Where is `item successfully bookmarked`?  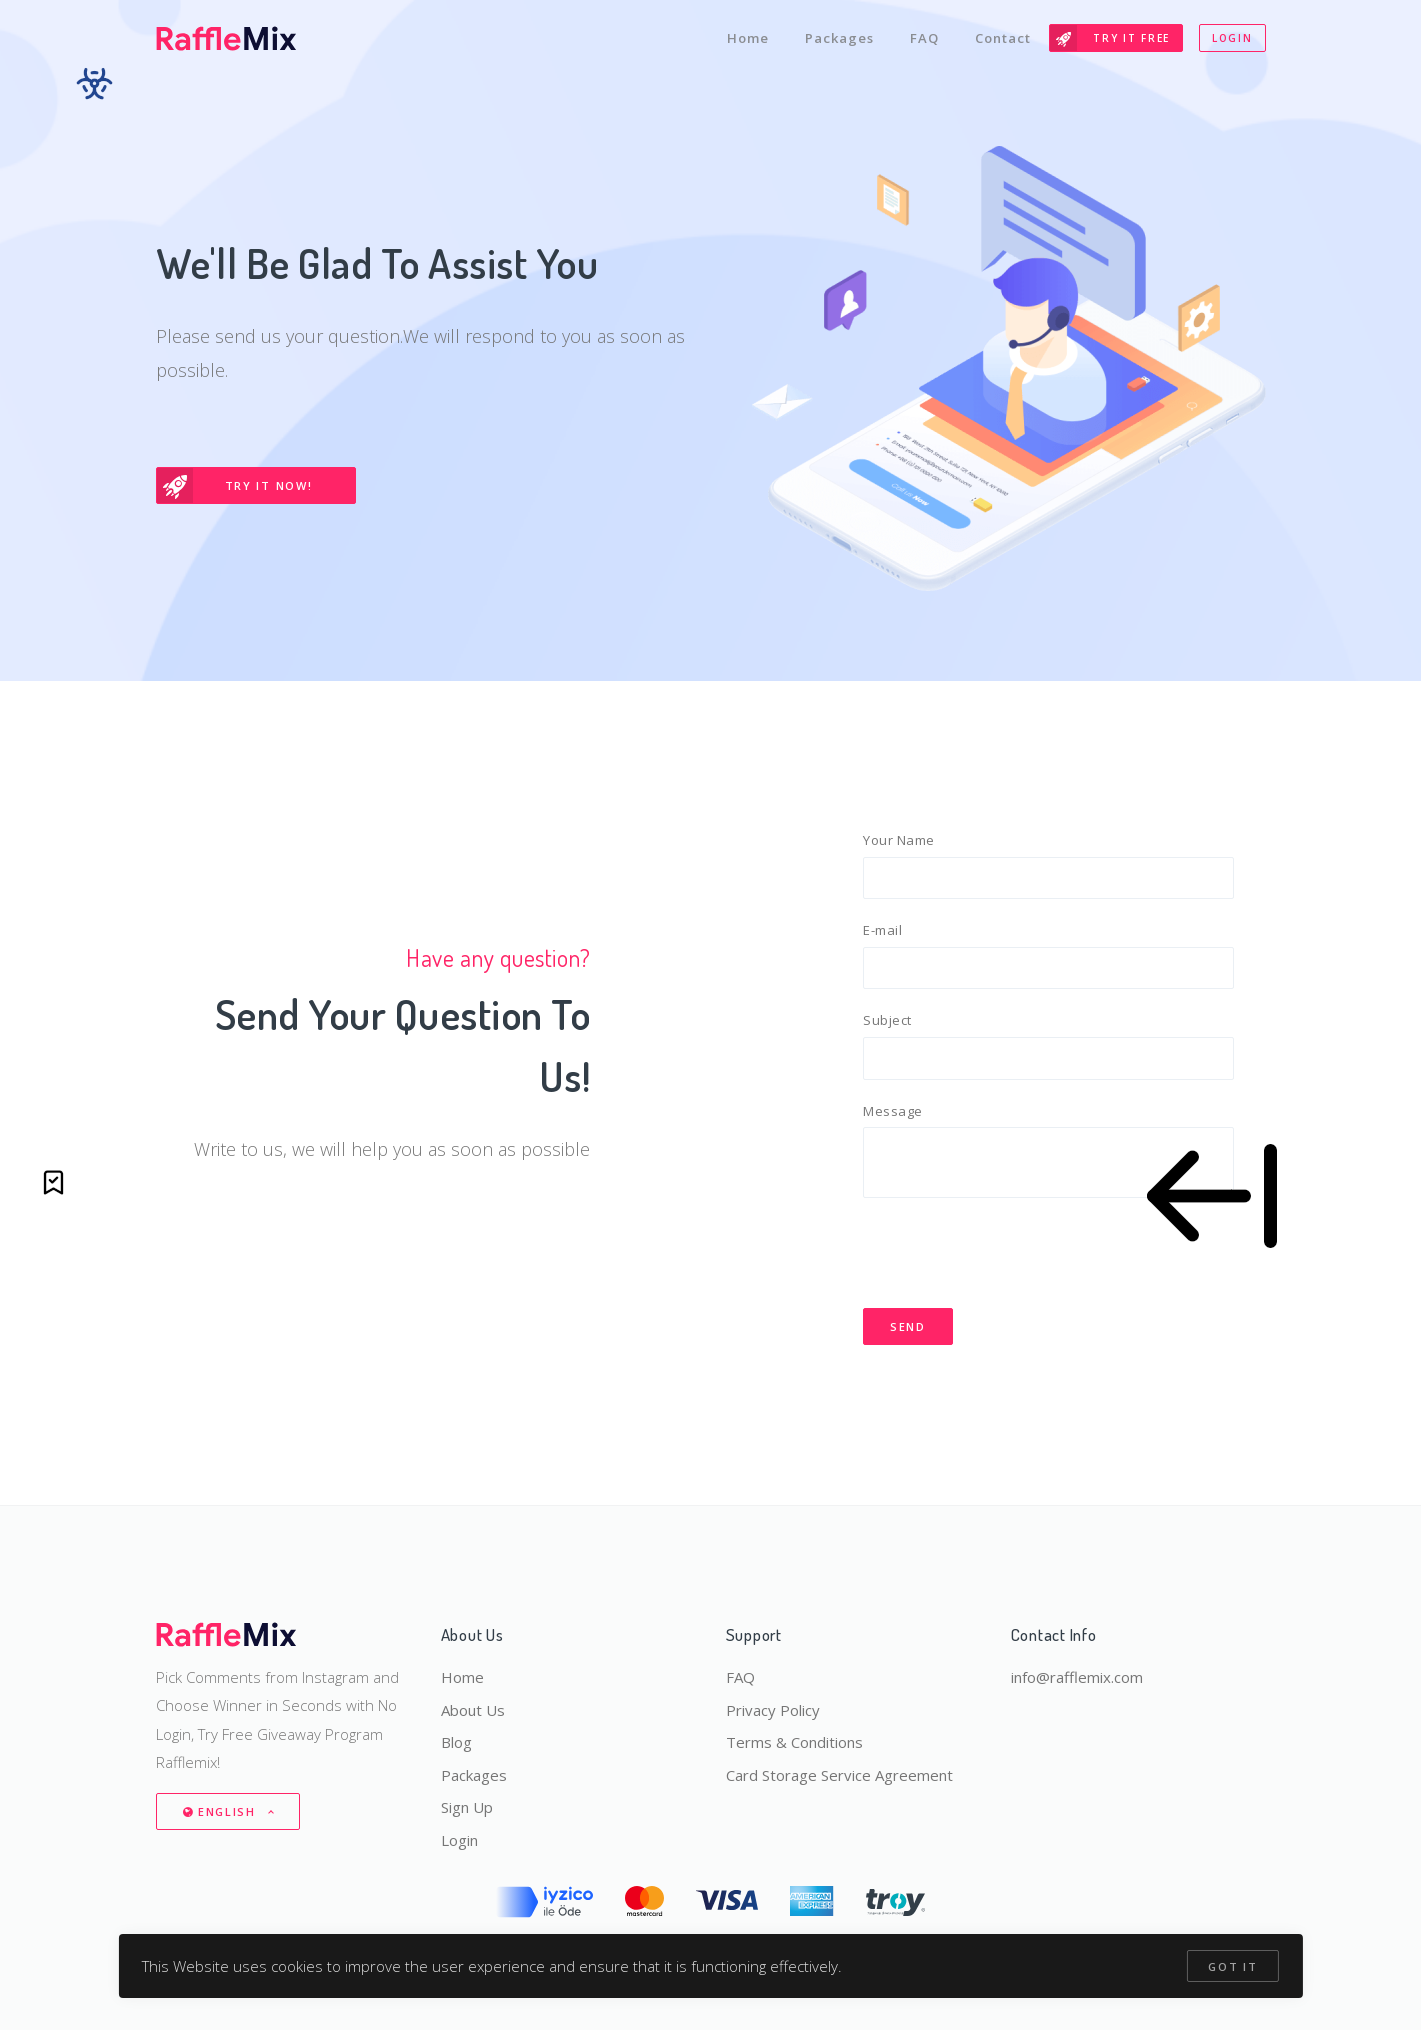 item successfully bookmarked is located at coordinates (53, 1182).